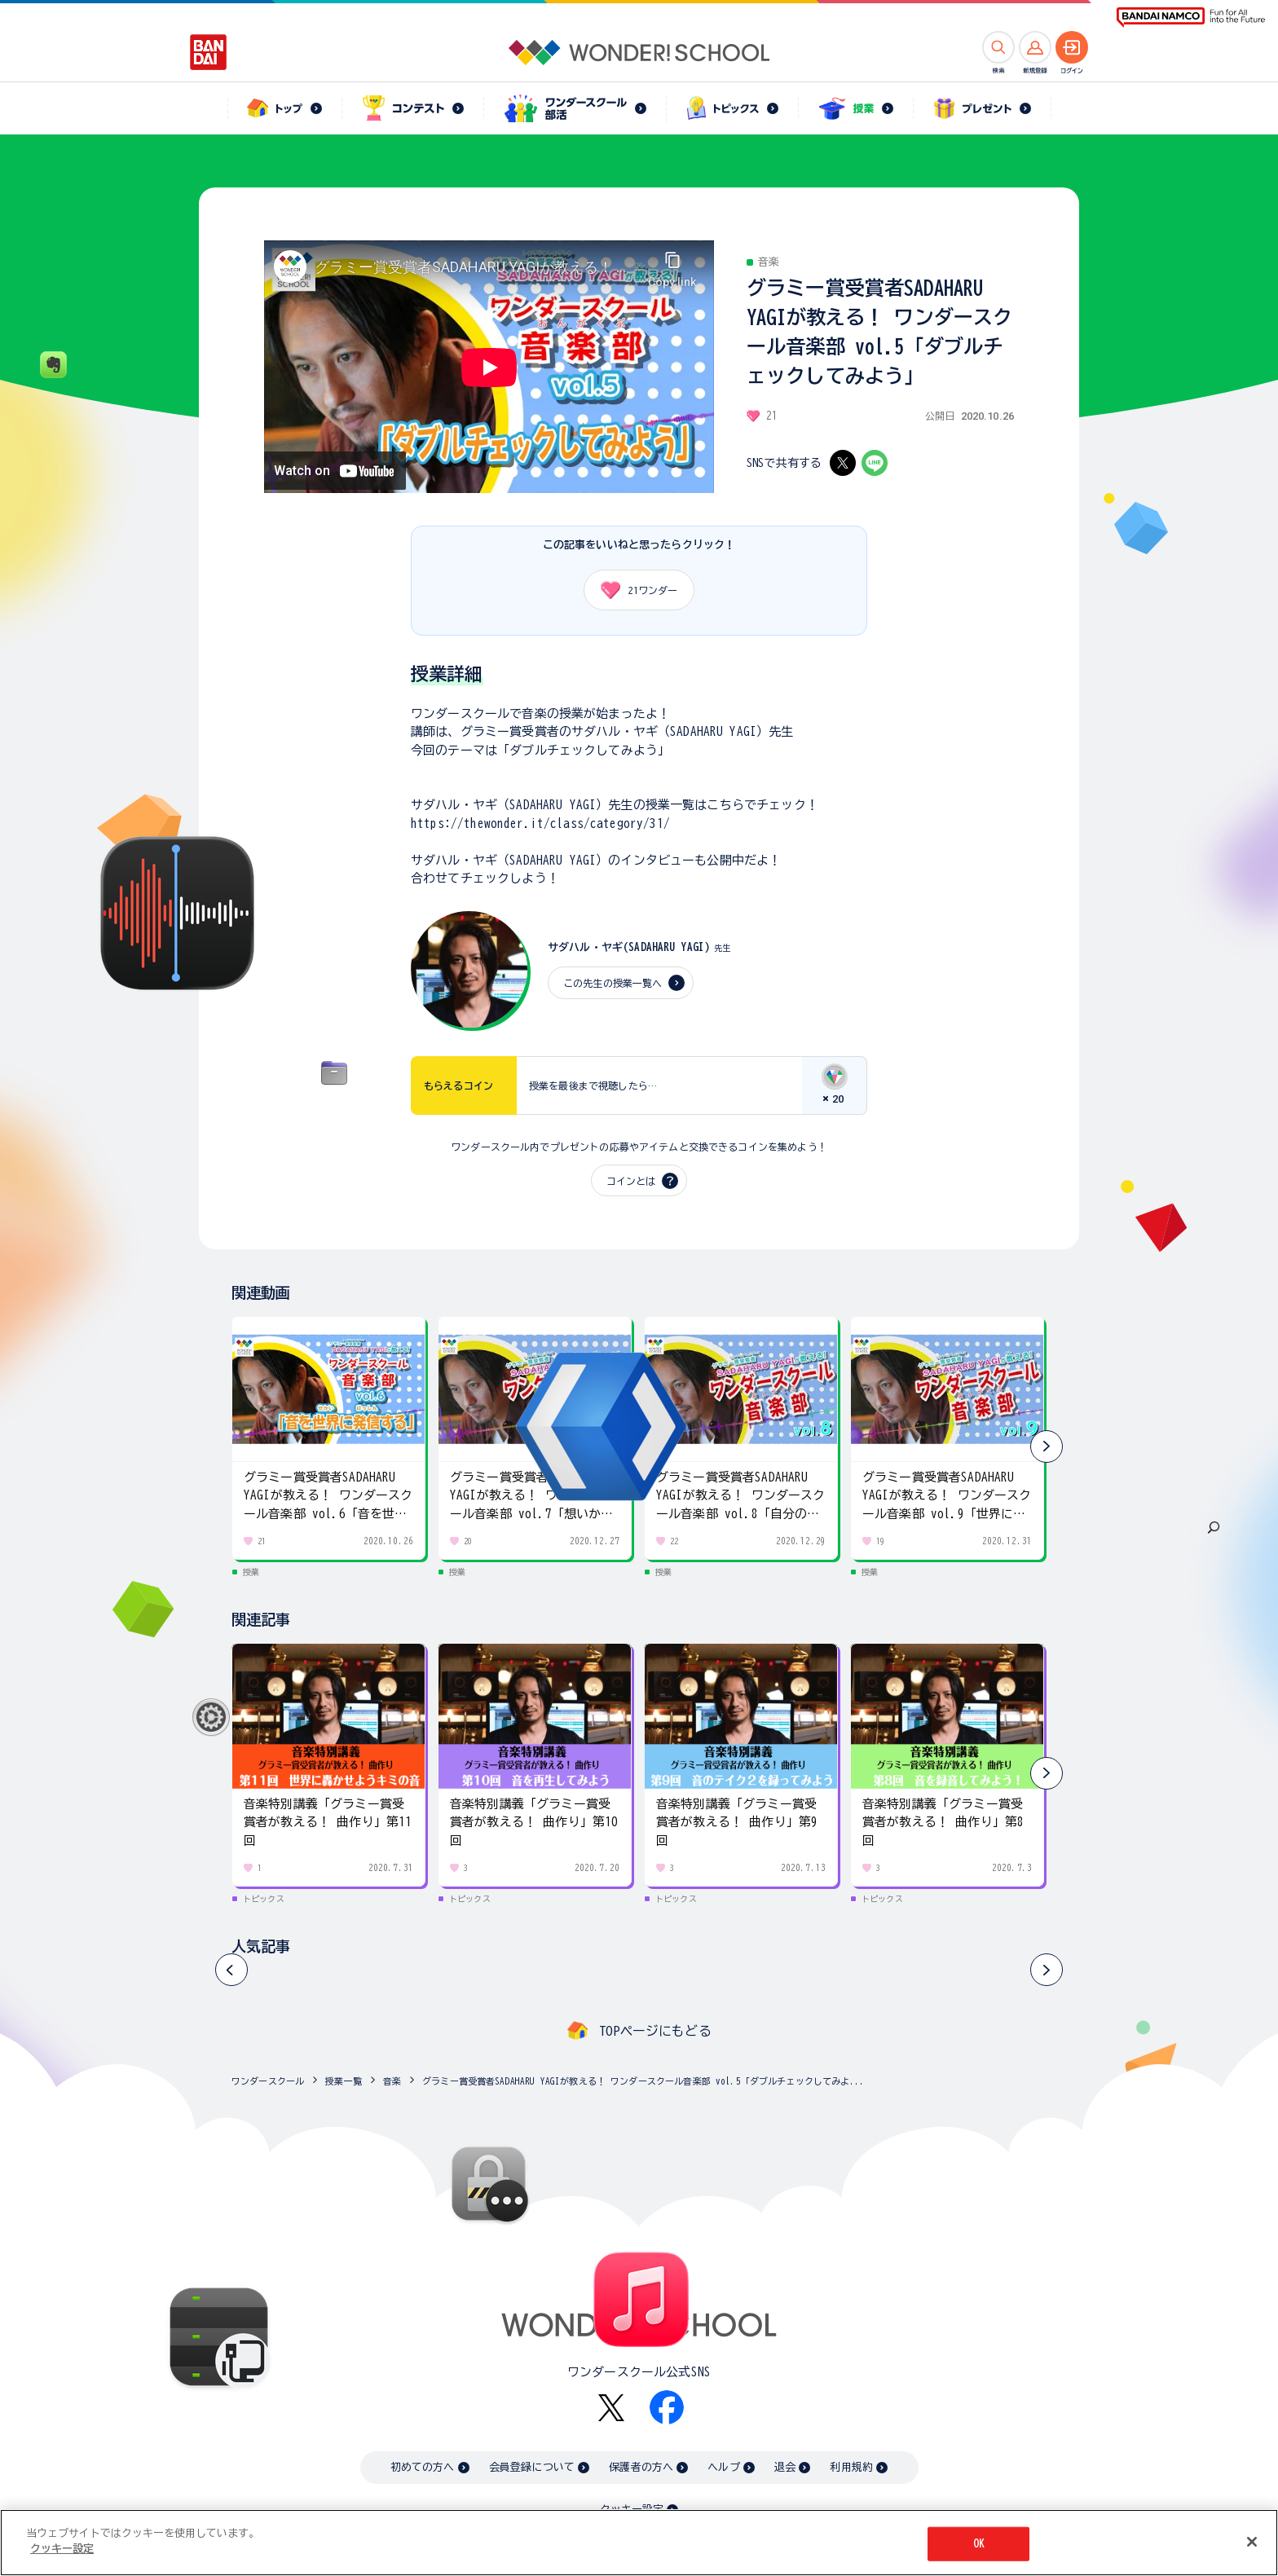 The width and height of the screenshot is (1278, 2576). What do you see at coordinates (601, 1426) in the screenshot?
I see `open the interface settings application` at bounding box center [601, 1426].